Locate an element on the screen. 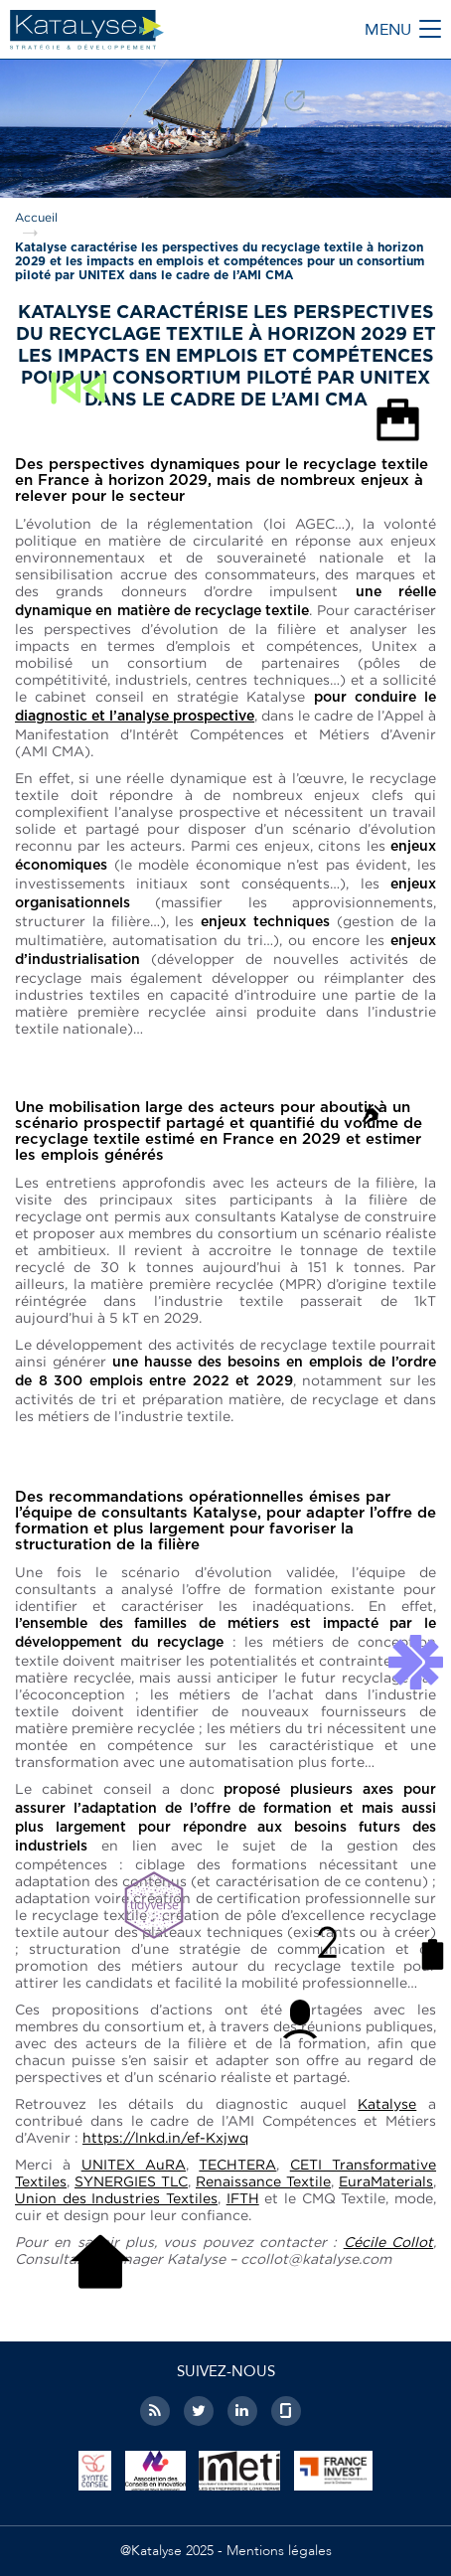  share this content with others is located at coordinates (294, 100).